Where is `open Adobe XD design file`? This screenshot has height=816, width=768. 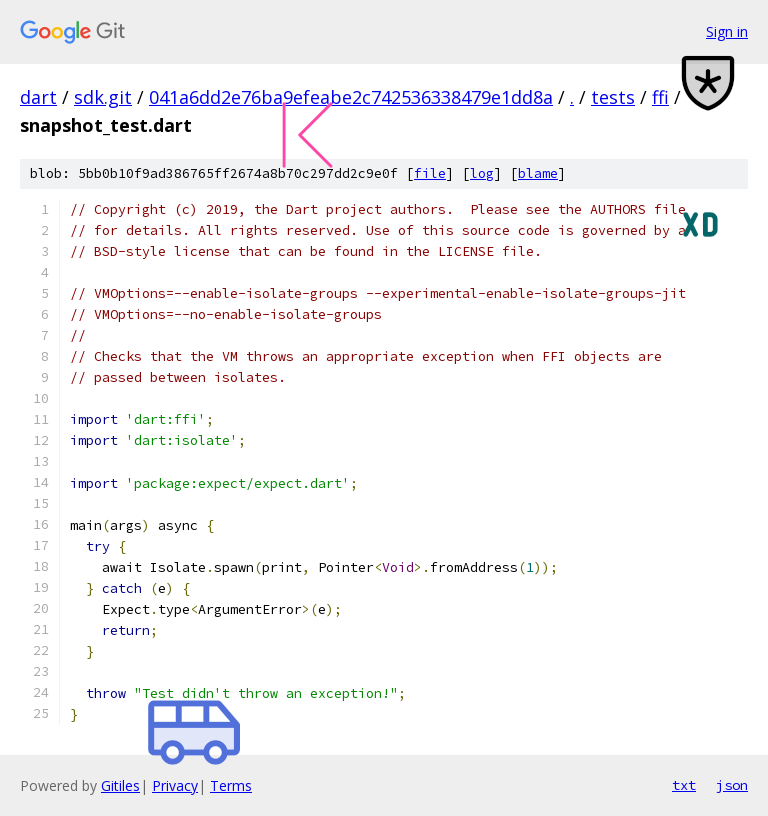
open Adobe XD design file is located at coordinates (700, 224).